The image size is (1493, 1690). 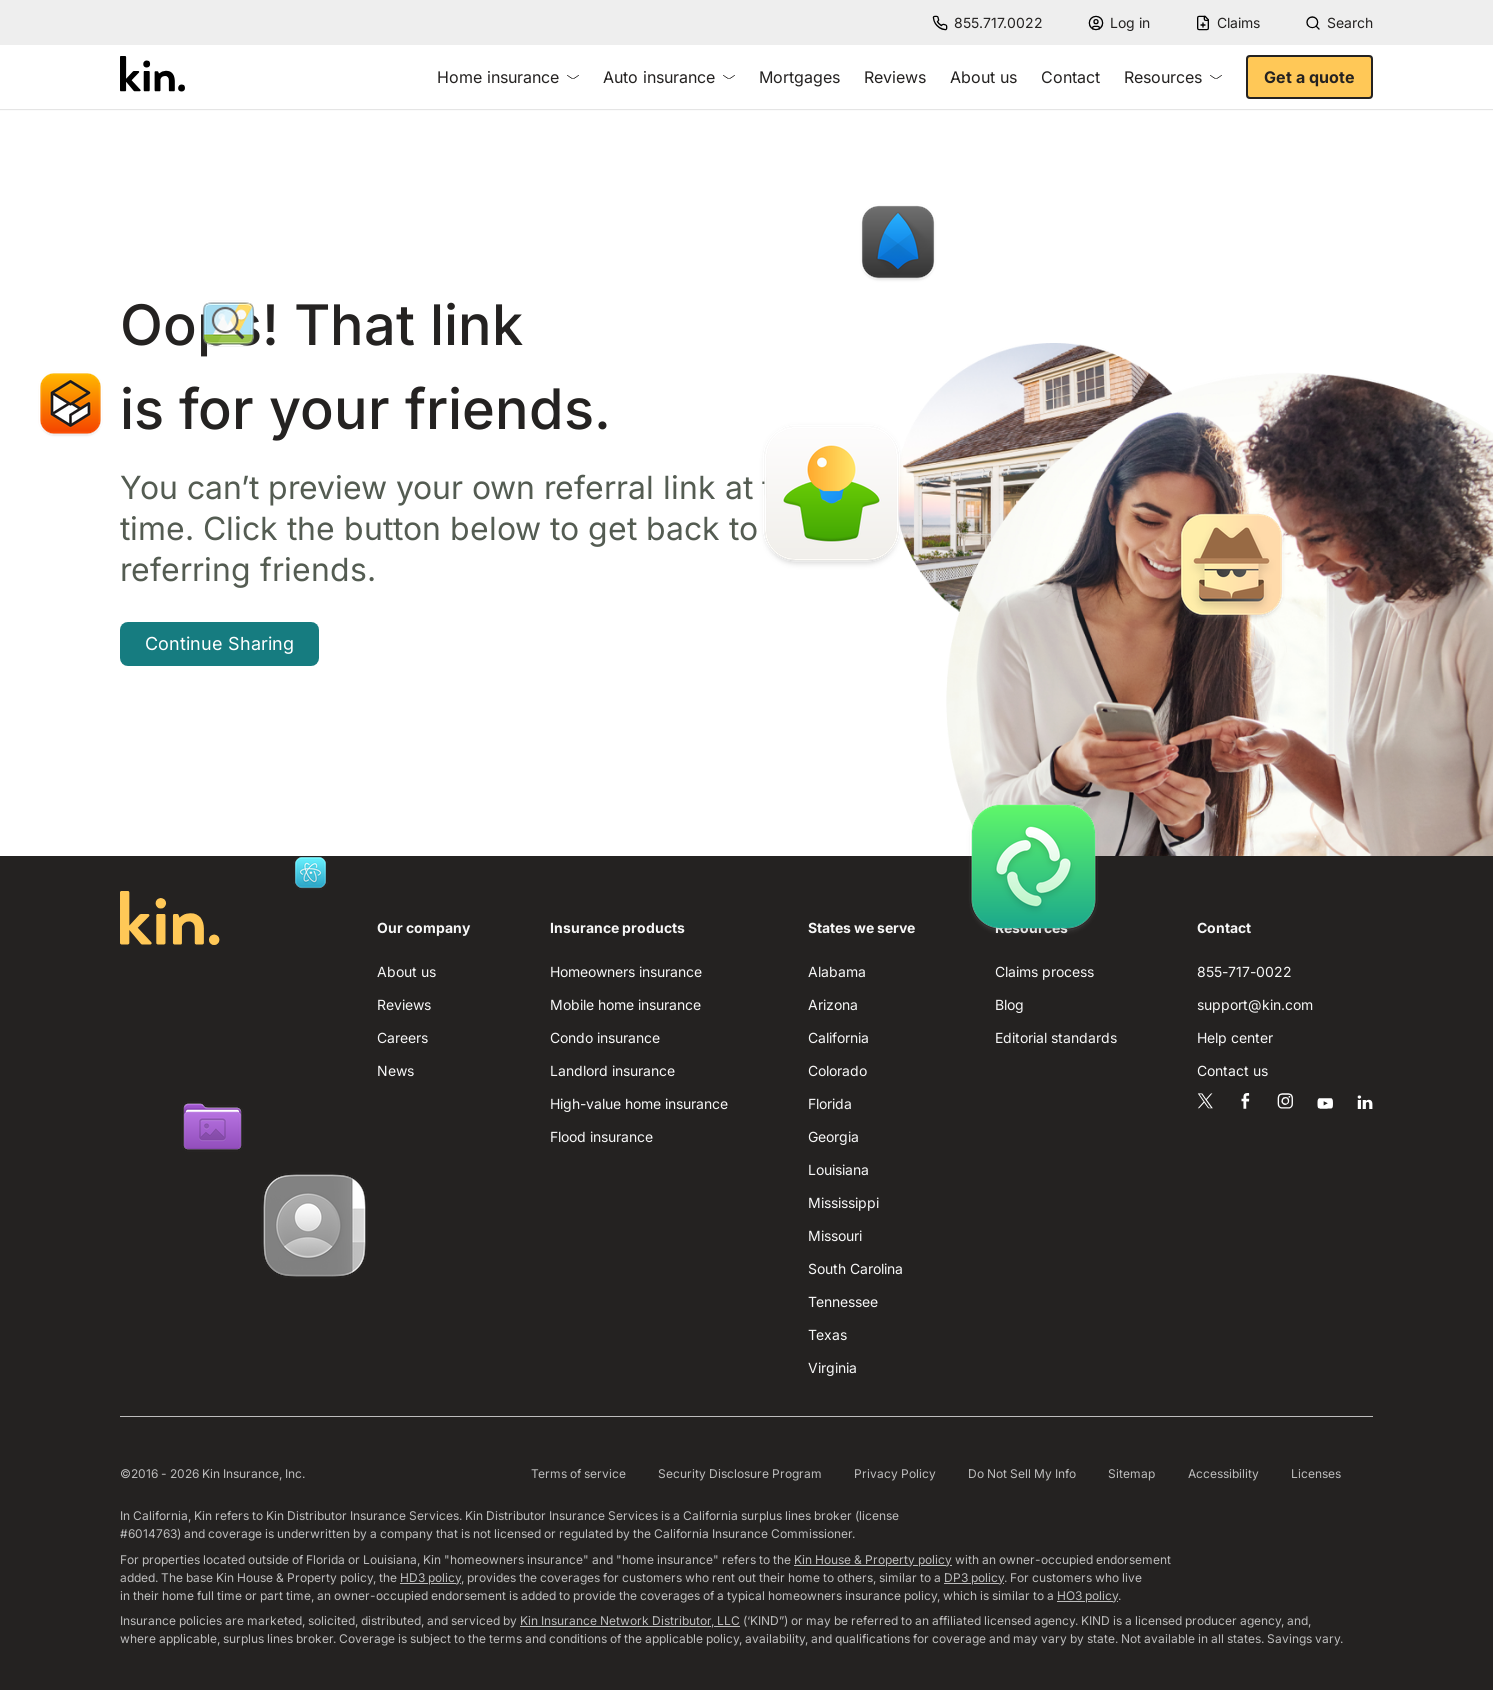 I want to click on open gajim instant messaging app, so click(x=831, y=493).